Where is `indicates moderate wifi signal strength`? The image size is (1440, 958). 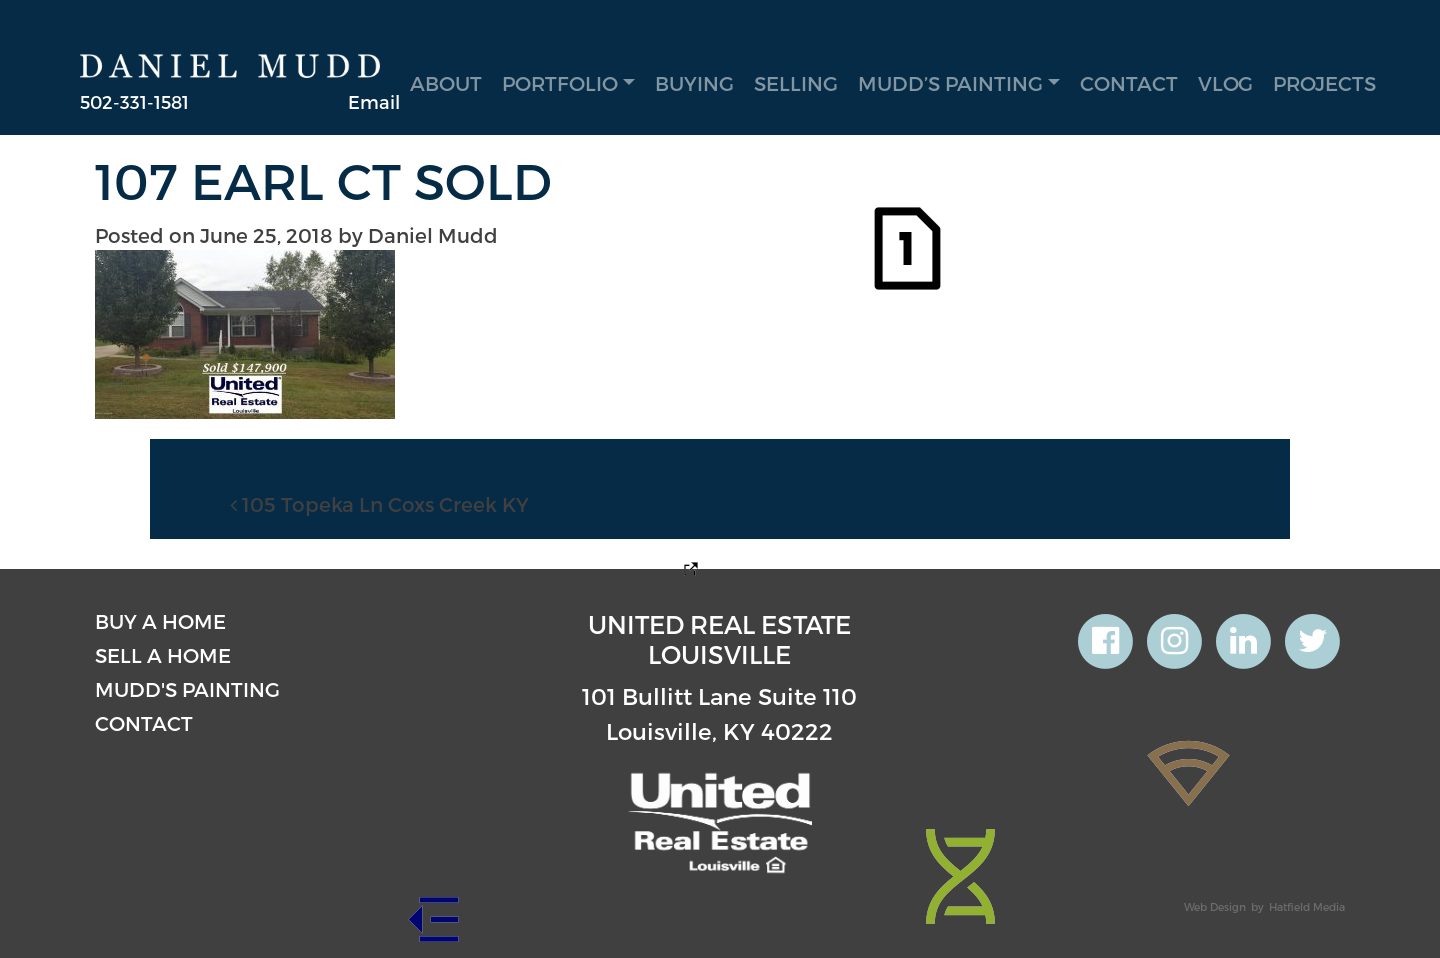 indicates moderate wifi signal strength is located at coordinates (1188, 773).